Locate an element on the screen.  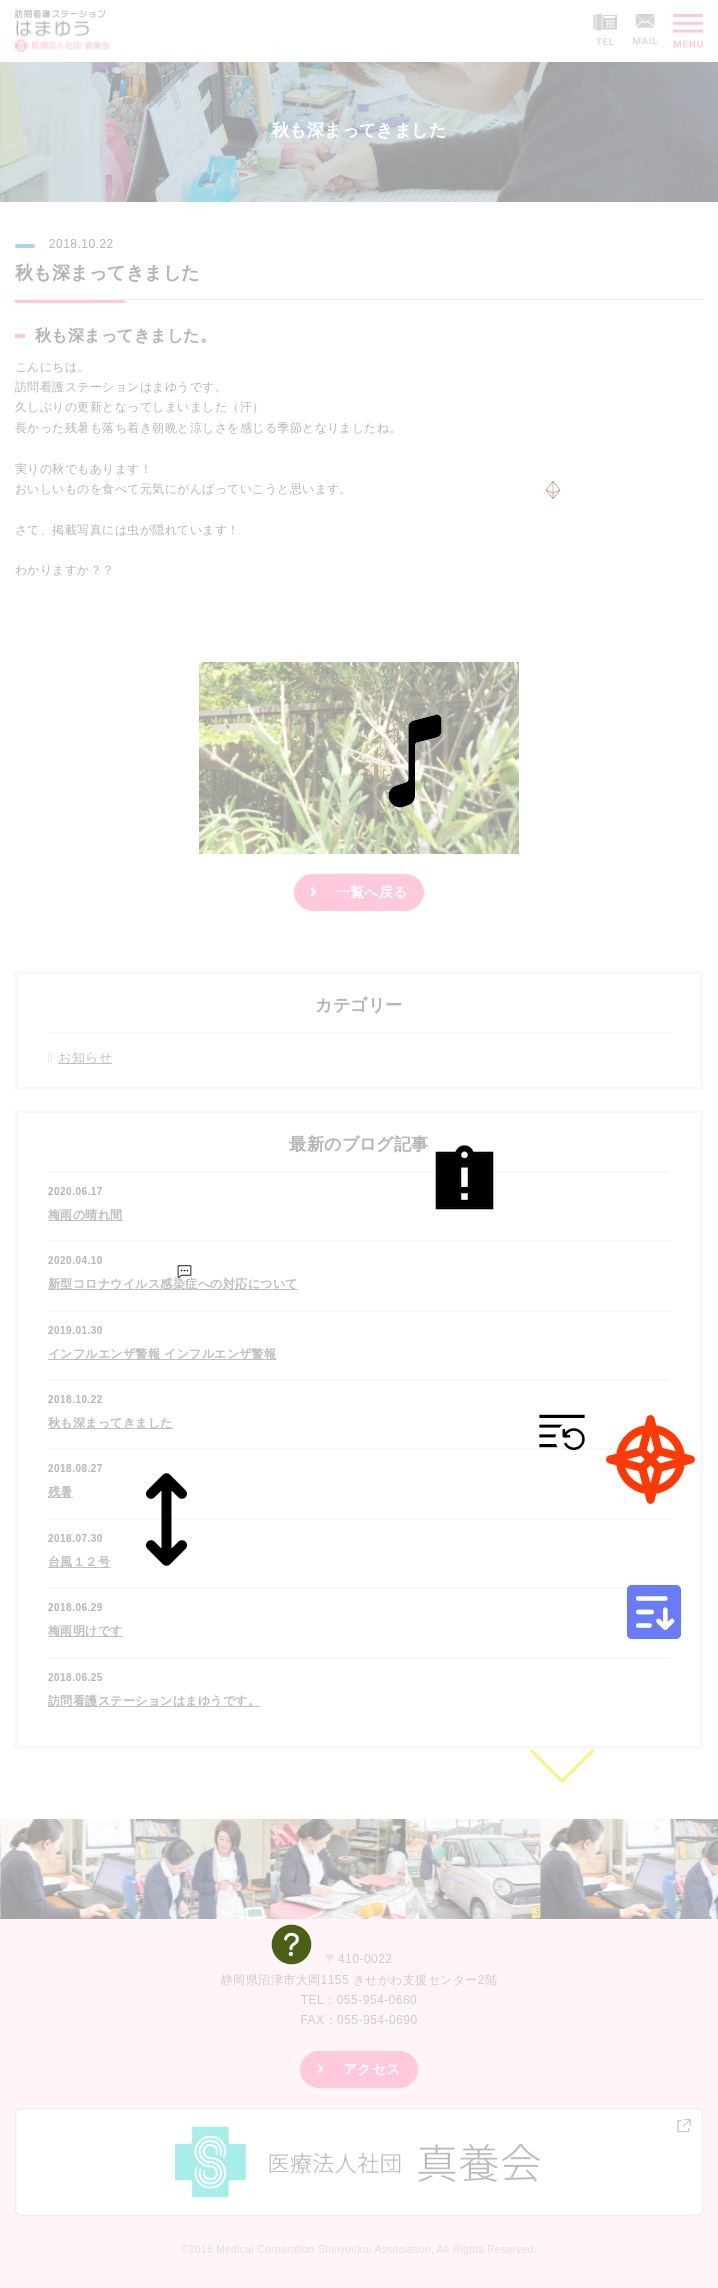
access music library or player is located at coordinates (415, 761).